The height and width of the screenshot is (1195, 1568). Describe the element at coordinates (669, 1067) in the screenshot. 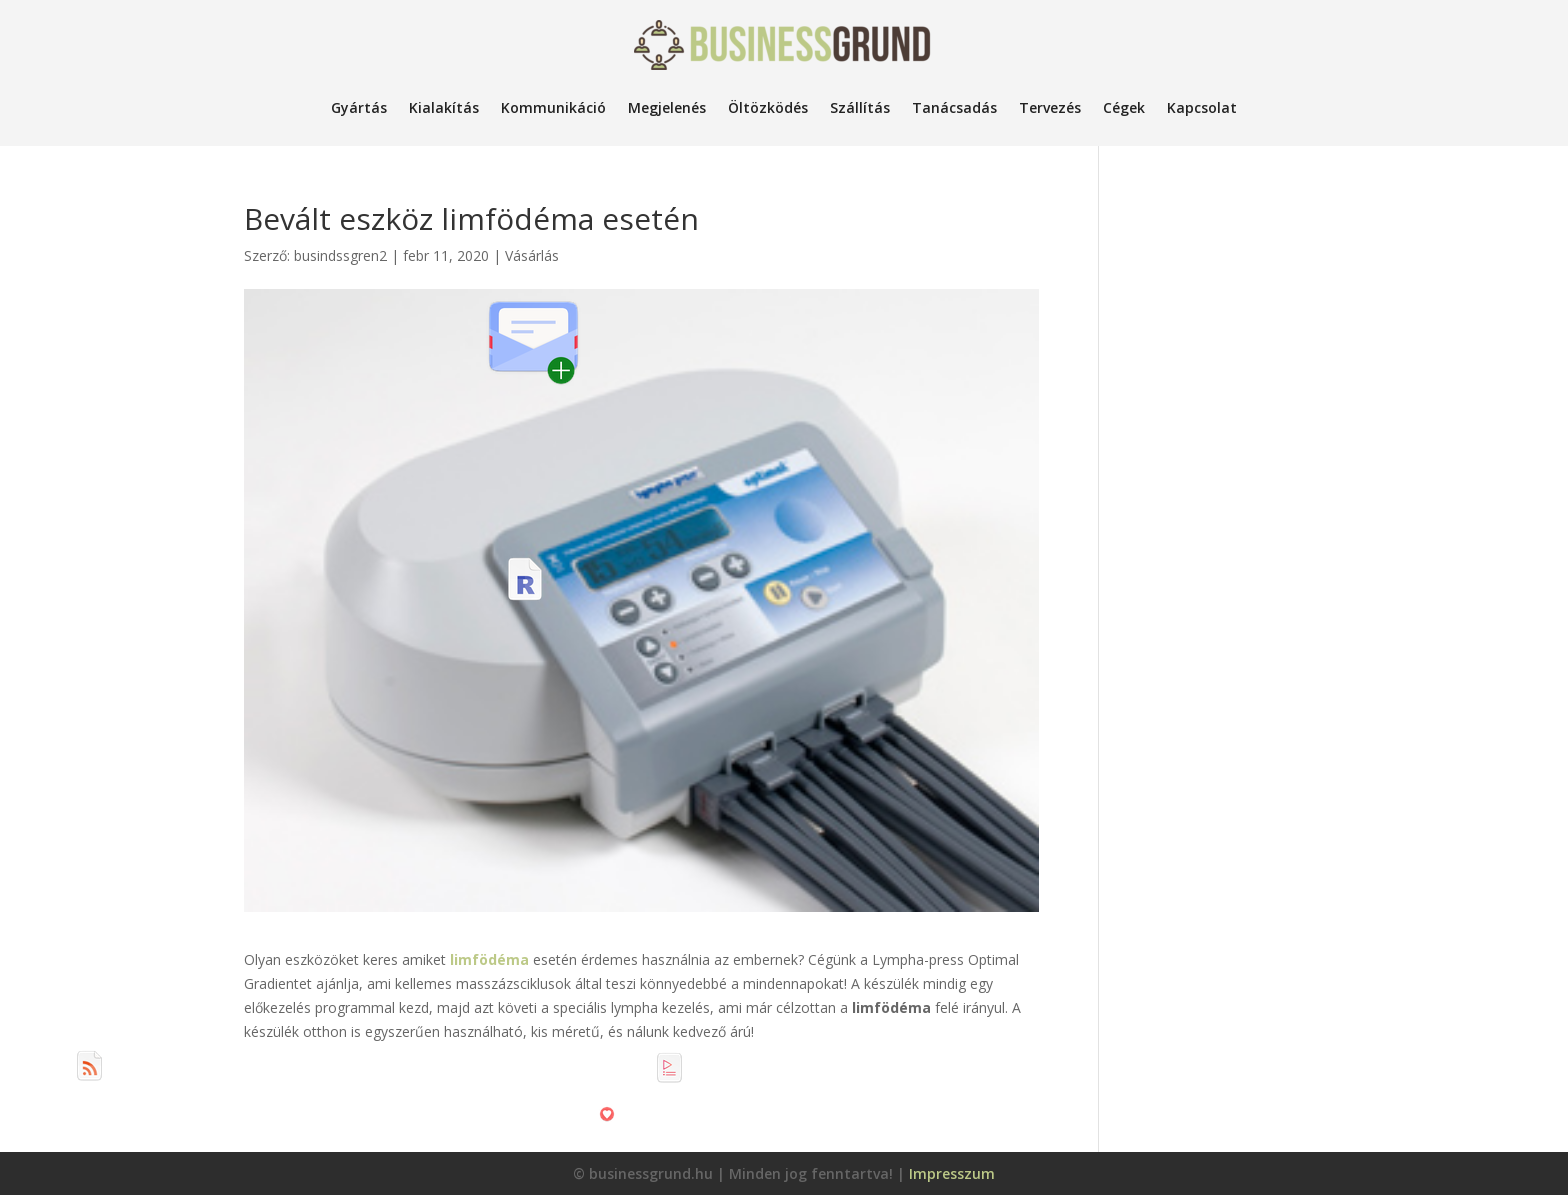

I see `an mp3 playlist file` at that location.